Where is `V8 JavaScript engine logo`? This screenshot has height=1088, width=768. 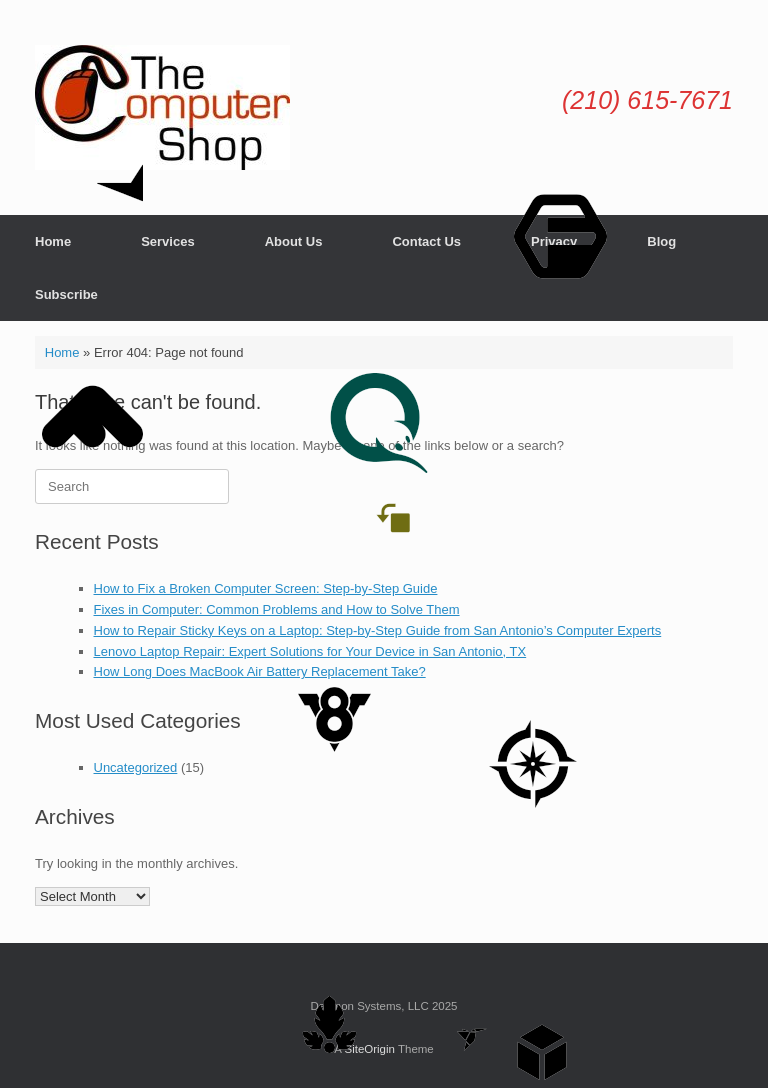
V8 JavaScript engine logo is located at coordinates (334, 719).